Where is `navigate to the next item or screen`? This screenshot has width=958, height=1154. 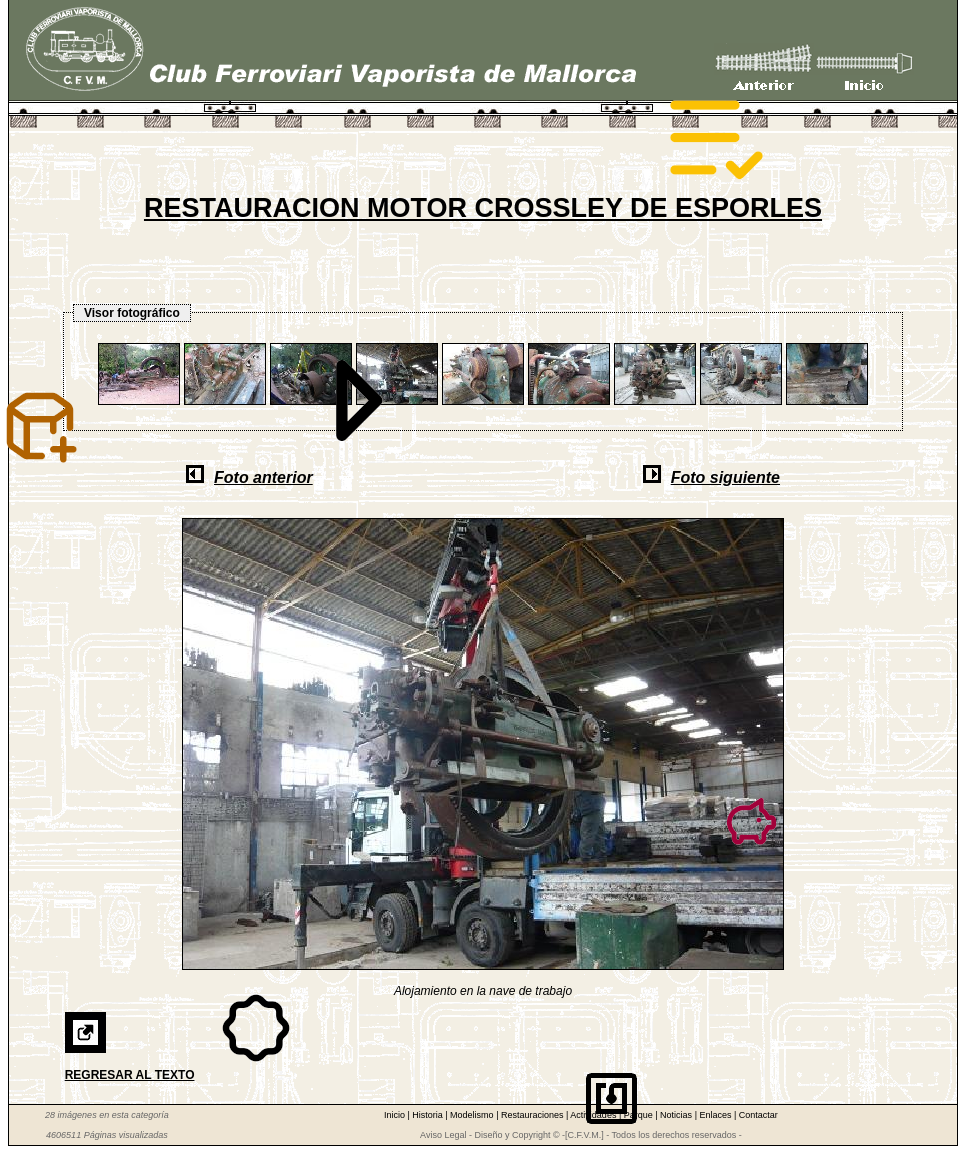
navigate to the next item or screen is located at coordinates (353, 400).